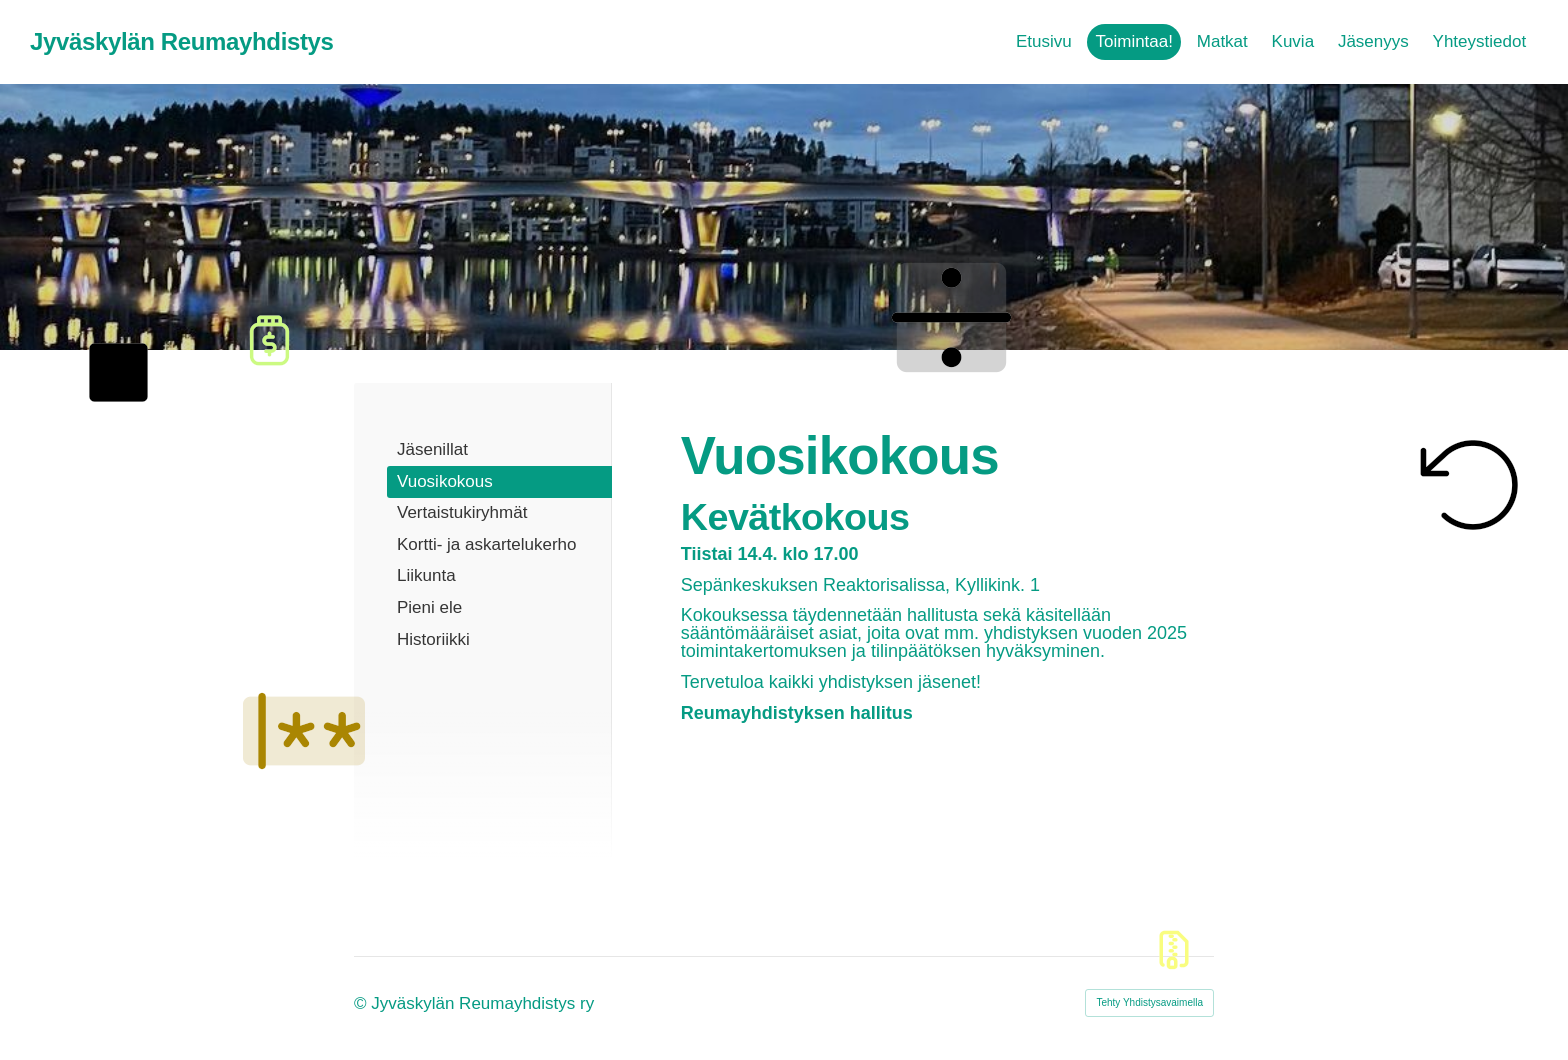  I want to click on stop media playback, so click(118, 372).